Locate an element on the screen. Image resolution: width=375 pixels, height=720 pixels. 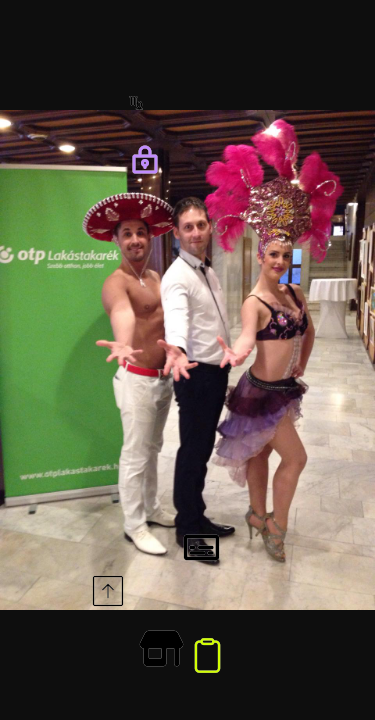
access security or password settings is located at coordinates (145, 161).